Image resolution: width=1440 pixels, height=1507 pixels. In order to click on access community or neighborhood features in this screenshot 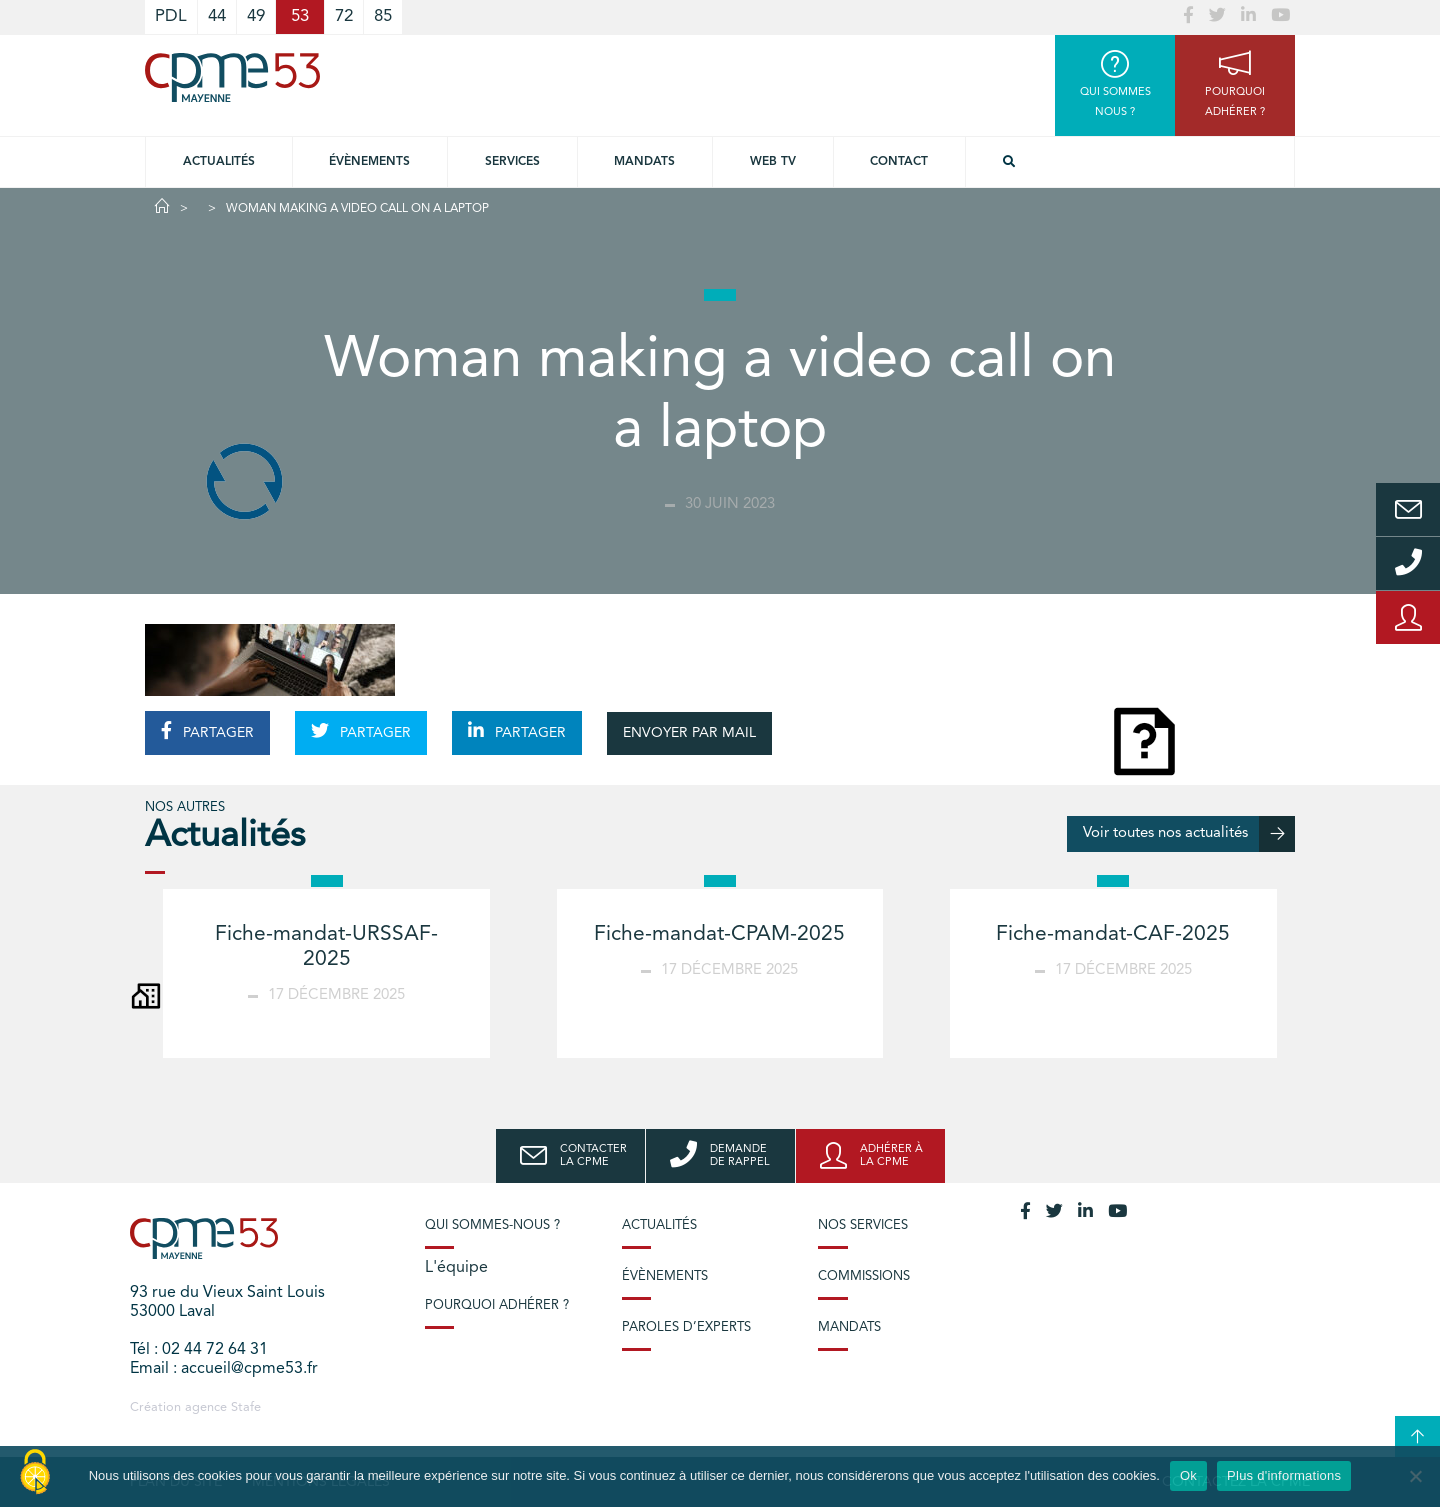, I will do `click(146, 996)`.